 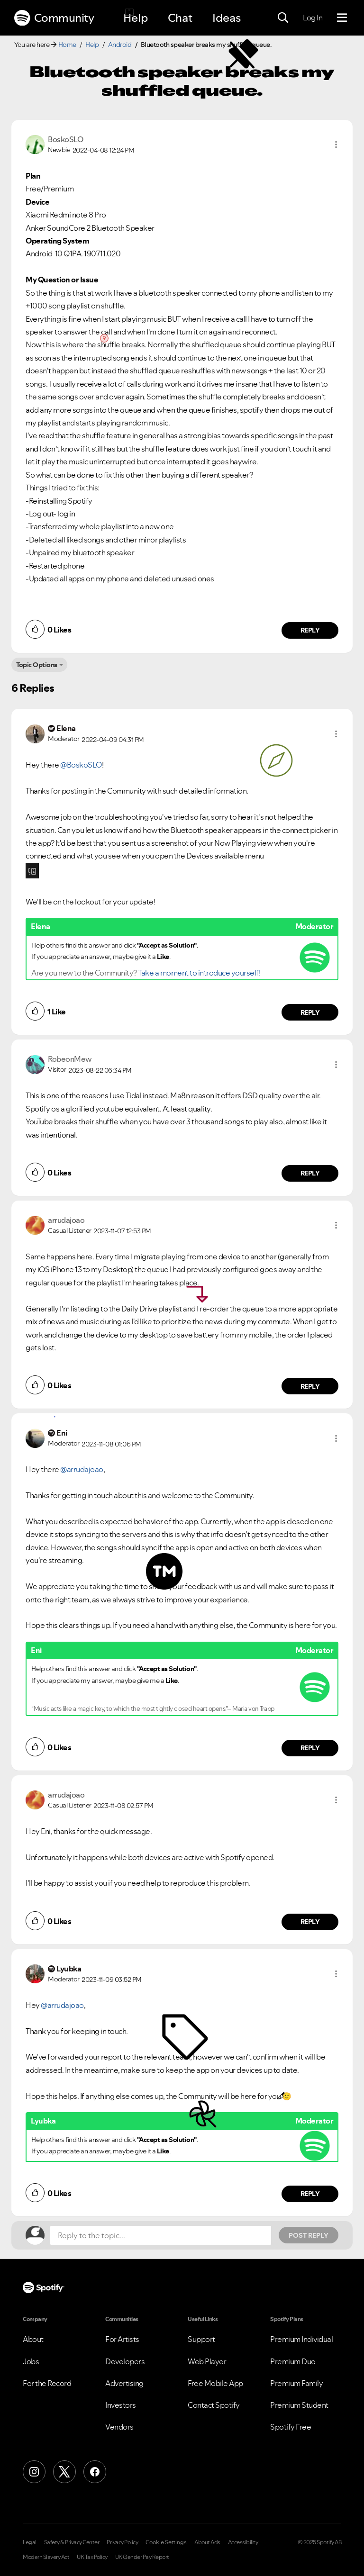 I want to click on indicates no cellular signal available, so click(x=59, y=1413).